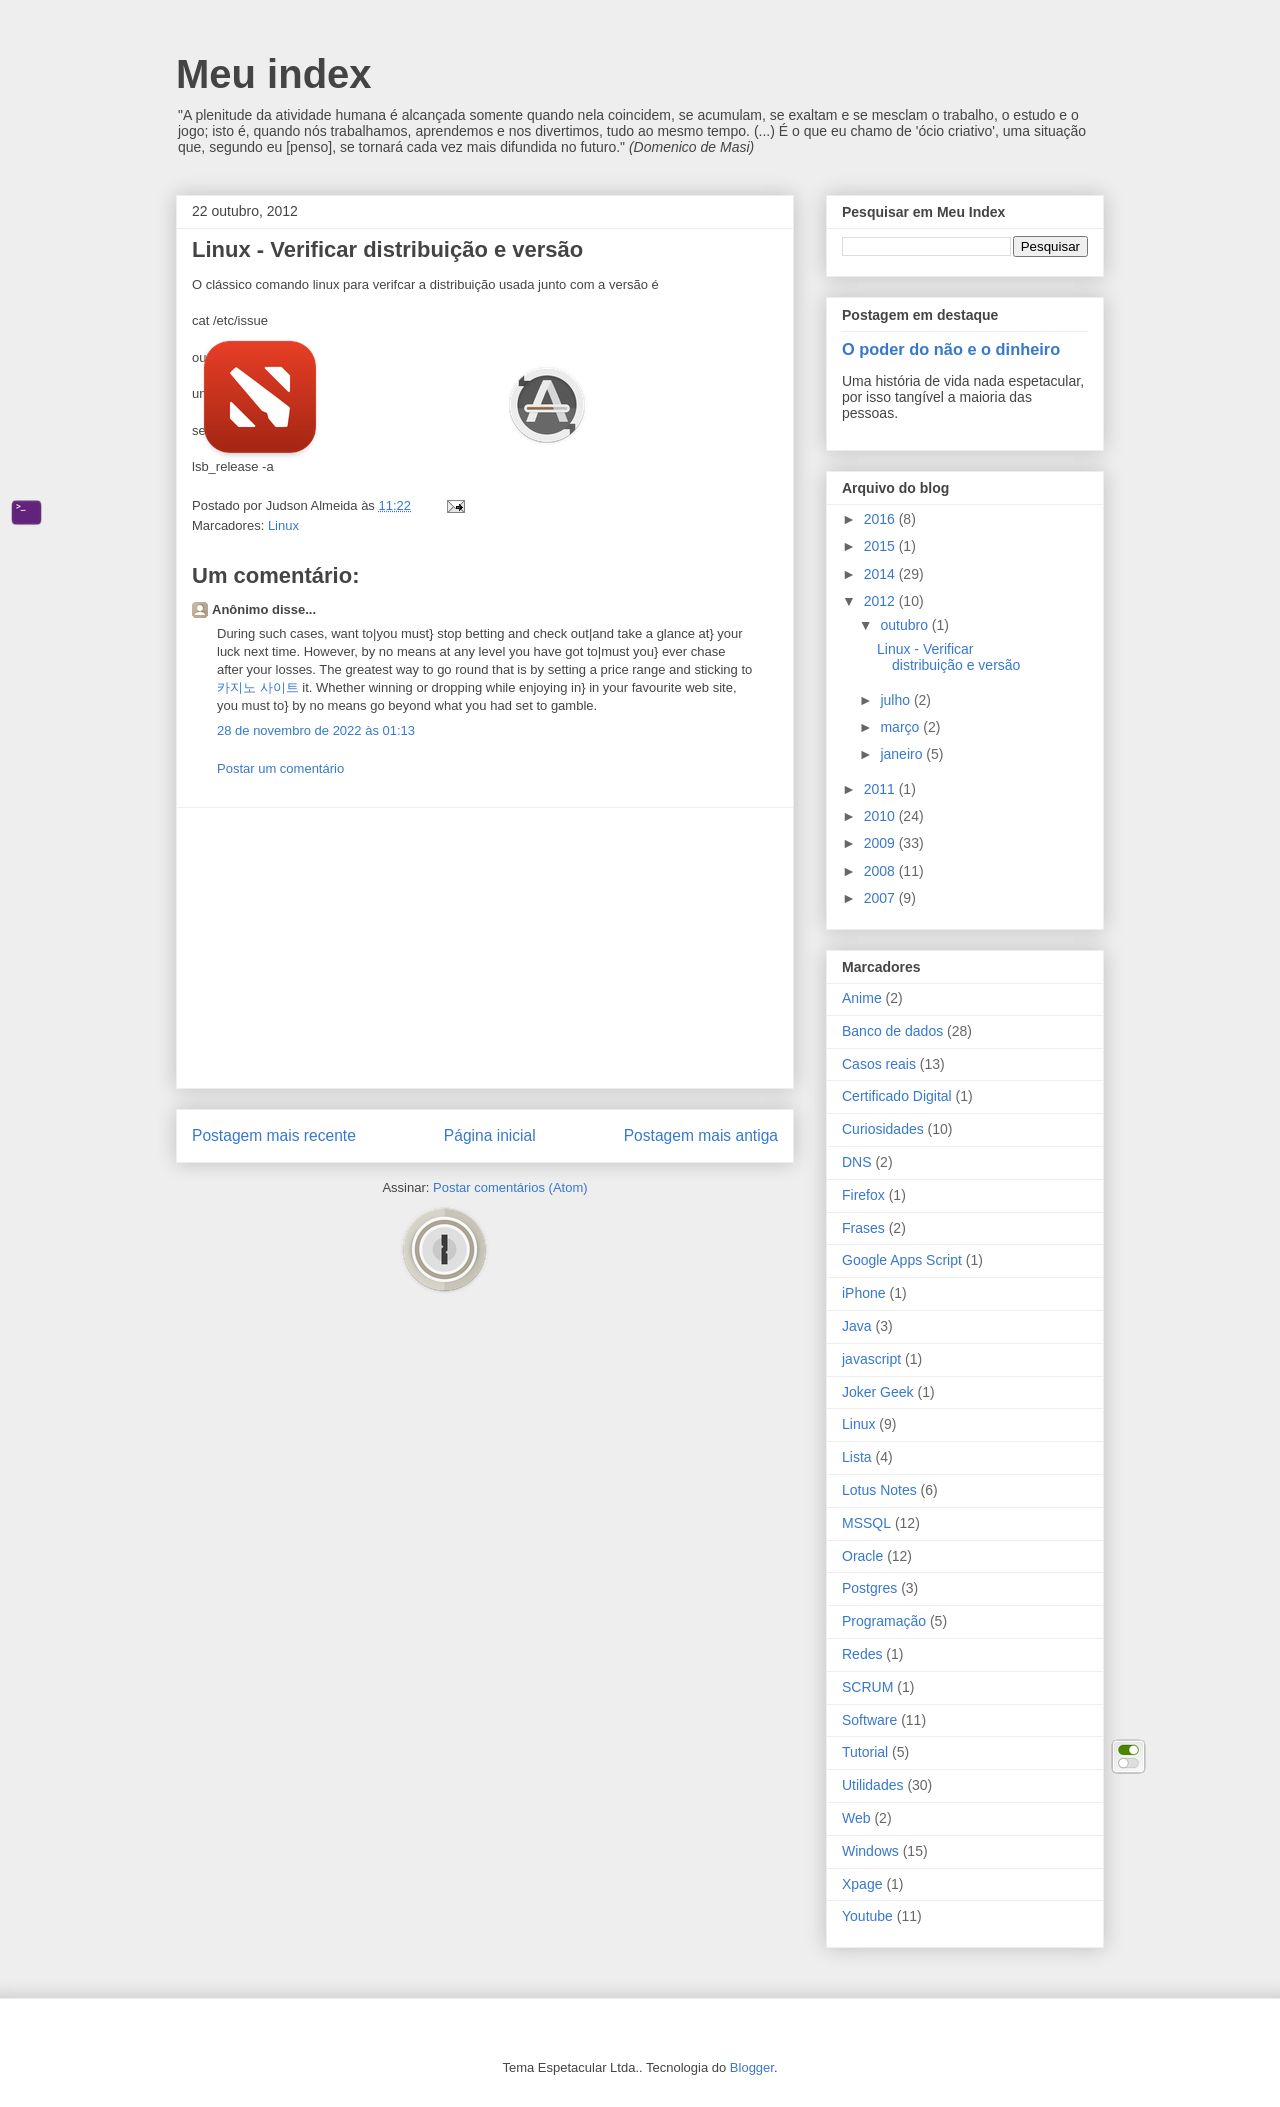 This screenshot has width=1280, height=2107. Describe the element at coordinates (260, 397) in the screenshot. I see `launch Dota 2` at that location.